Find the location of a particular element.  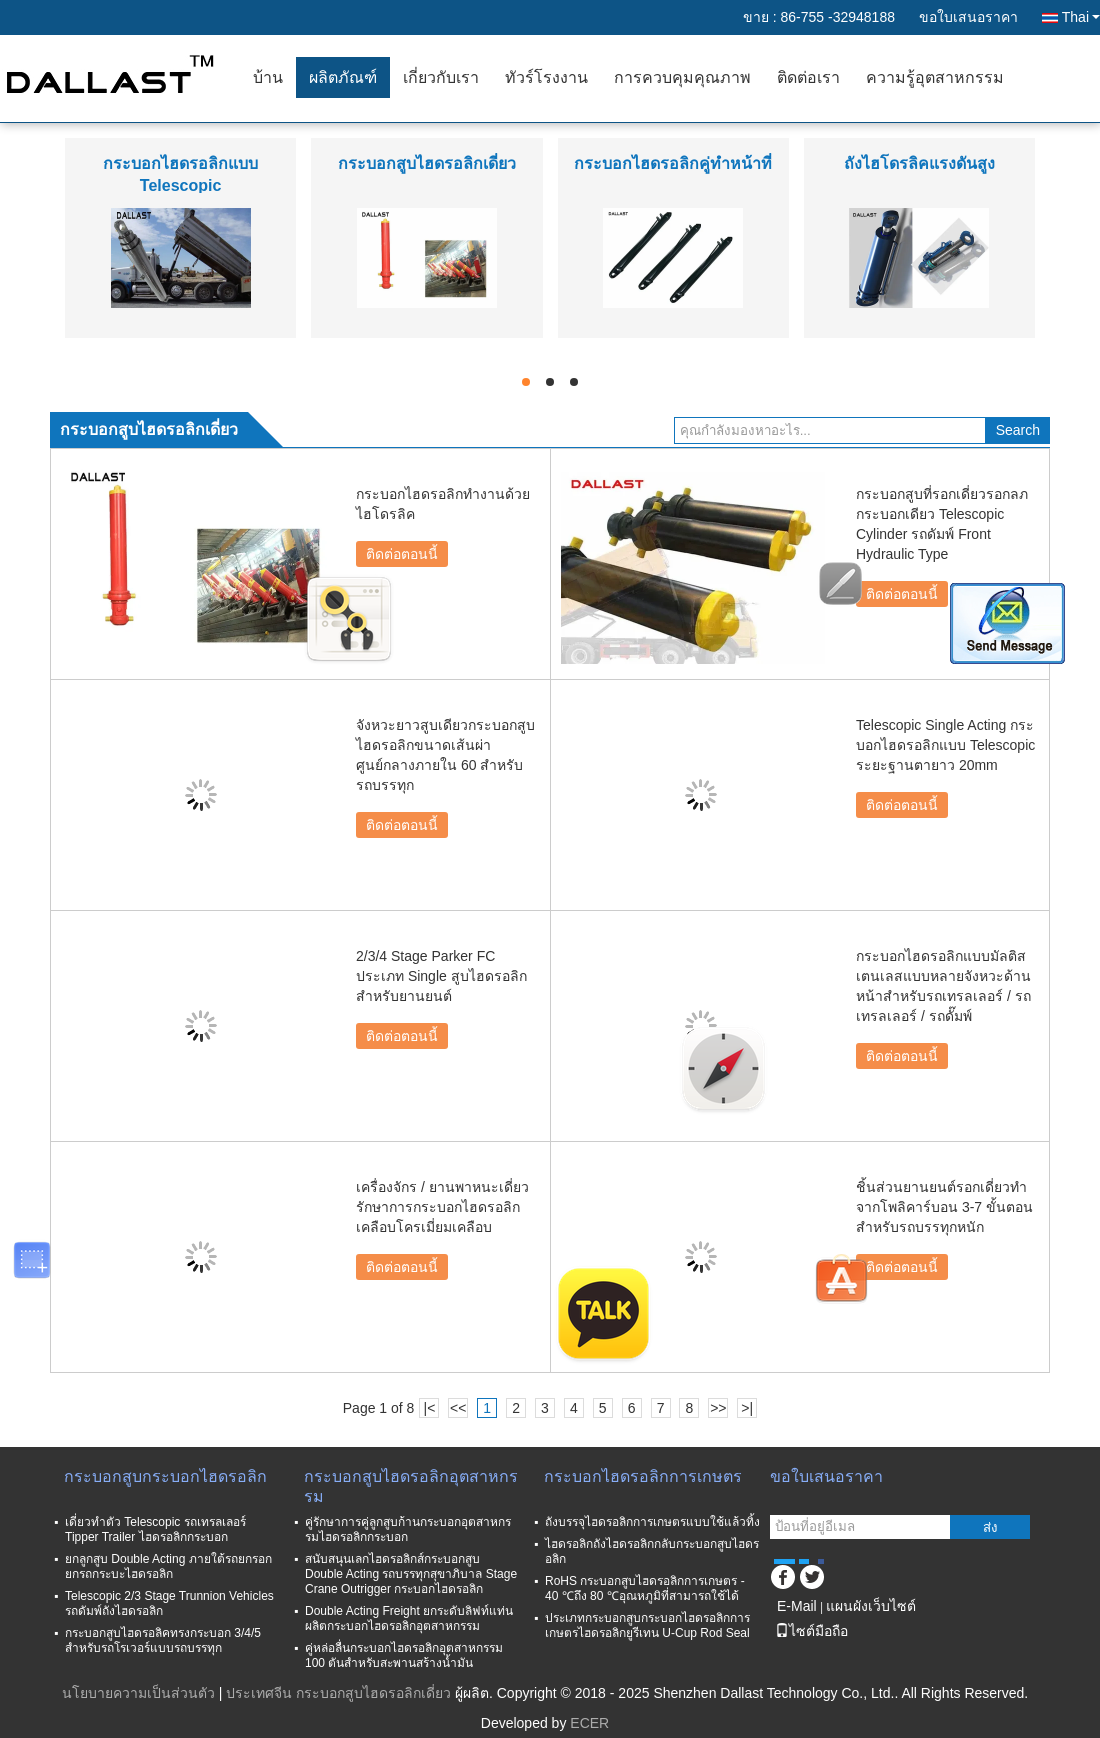

take a screenshot is located at coordinates (32, 1260).